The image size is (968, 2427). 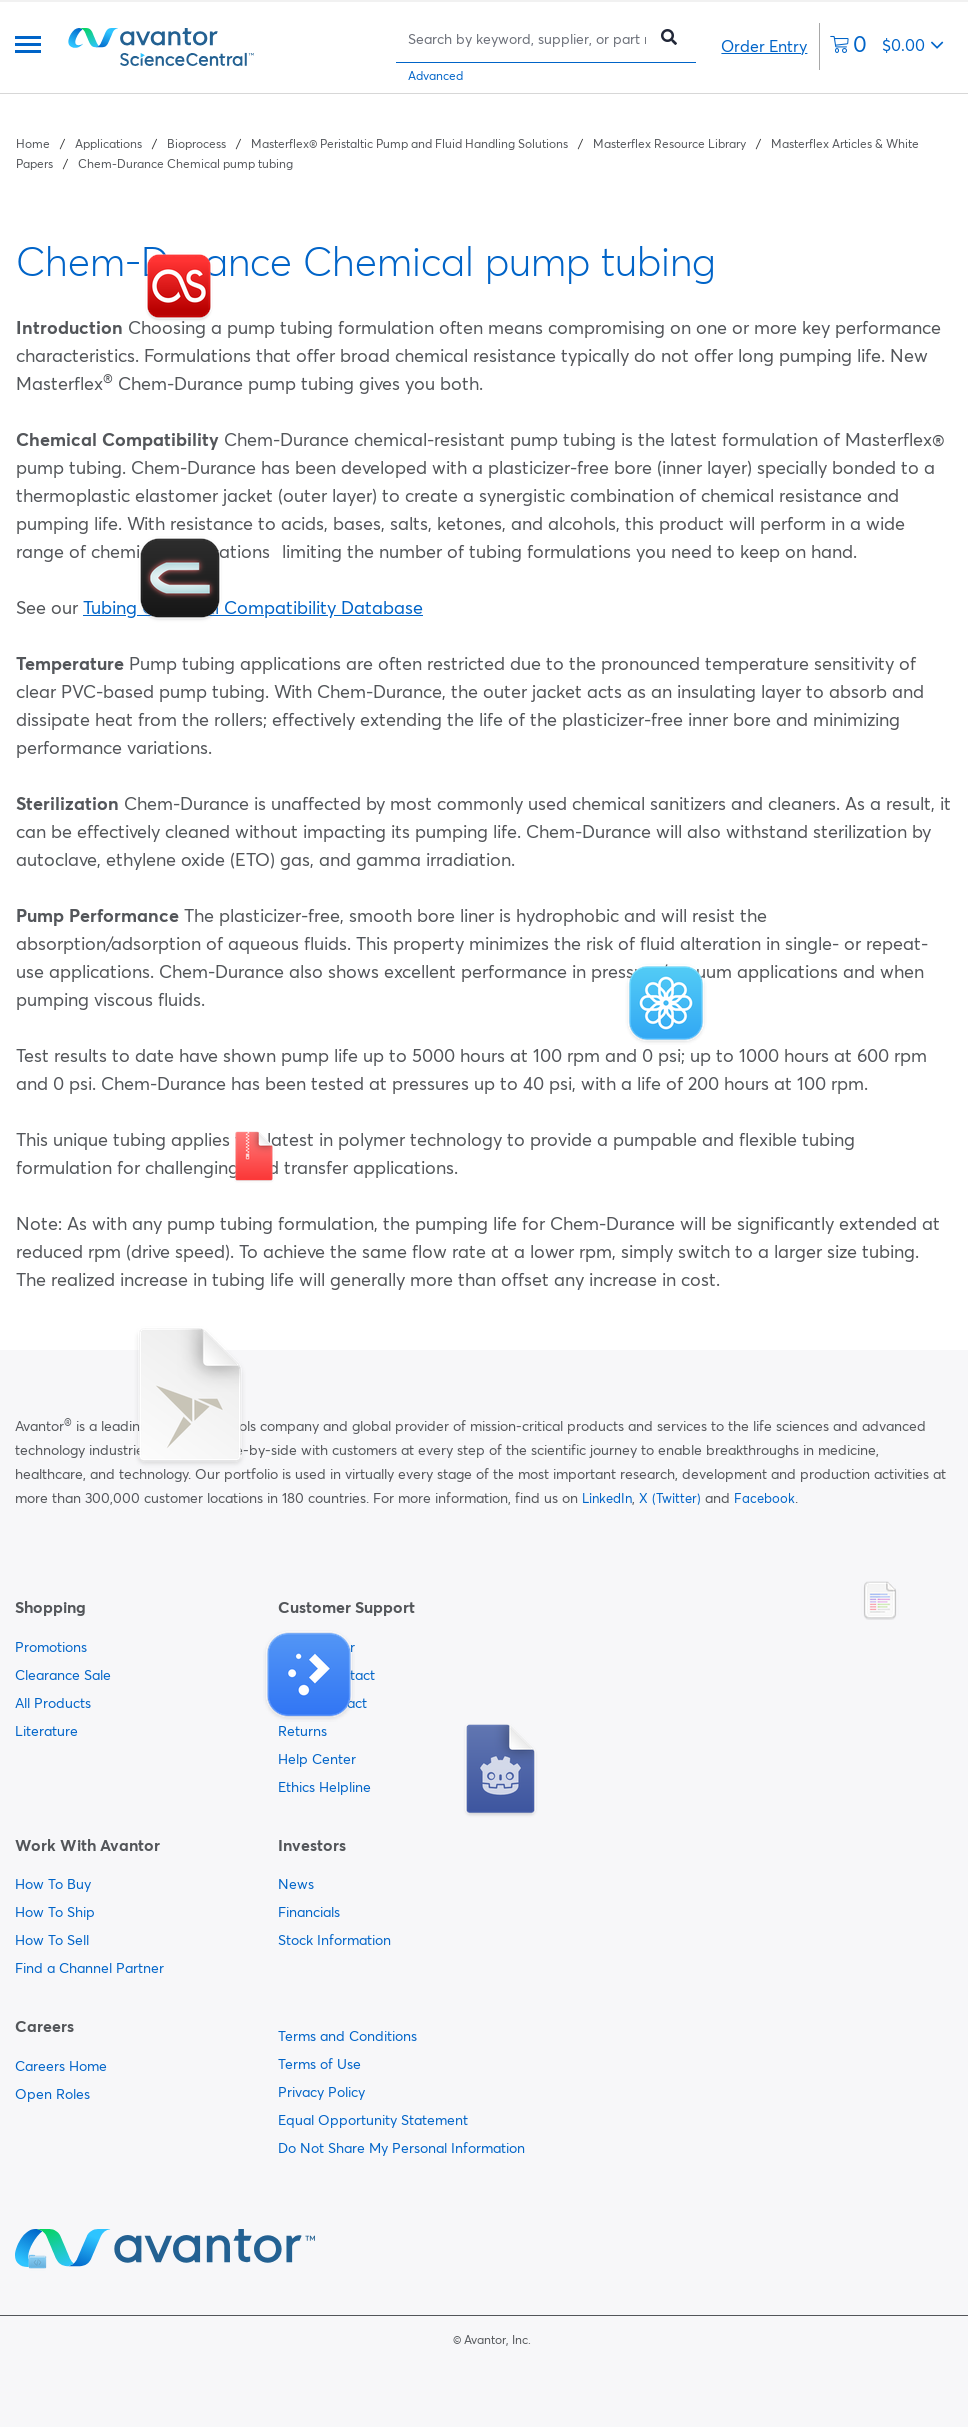 What do you see at coordinates (500, 1770) in the screenshot?
I see `a godot game engine project file` at bounding box center [500, 1770].